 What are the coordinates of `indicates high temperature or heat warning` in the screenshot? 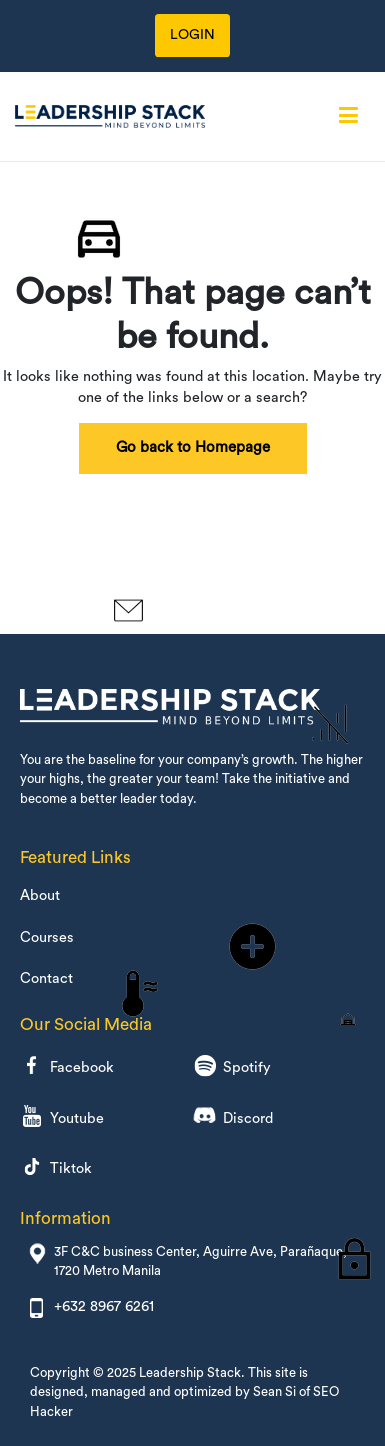 It's located at (134, 993).